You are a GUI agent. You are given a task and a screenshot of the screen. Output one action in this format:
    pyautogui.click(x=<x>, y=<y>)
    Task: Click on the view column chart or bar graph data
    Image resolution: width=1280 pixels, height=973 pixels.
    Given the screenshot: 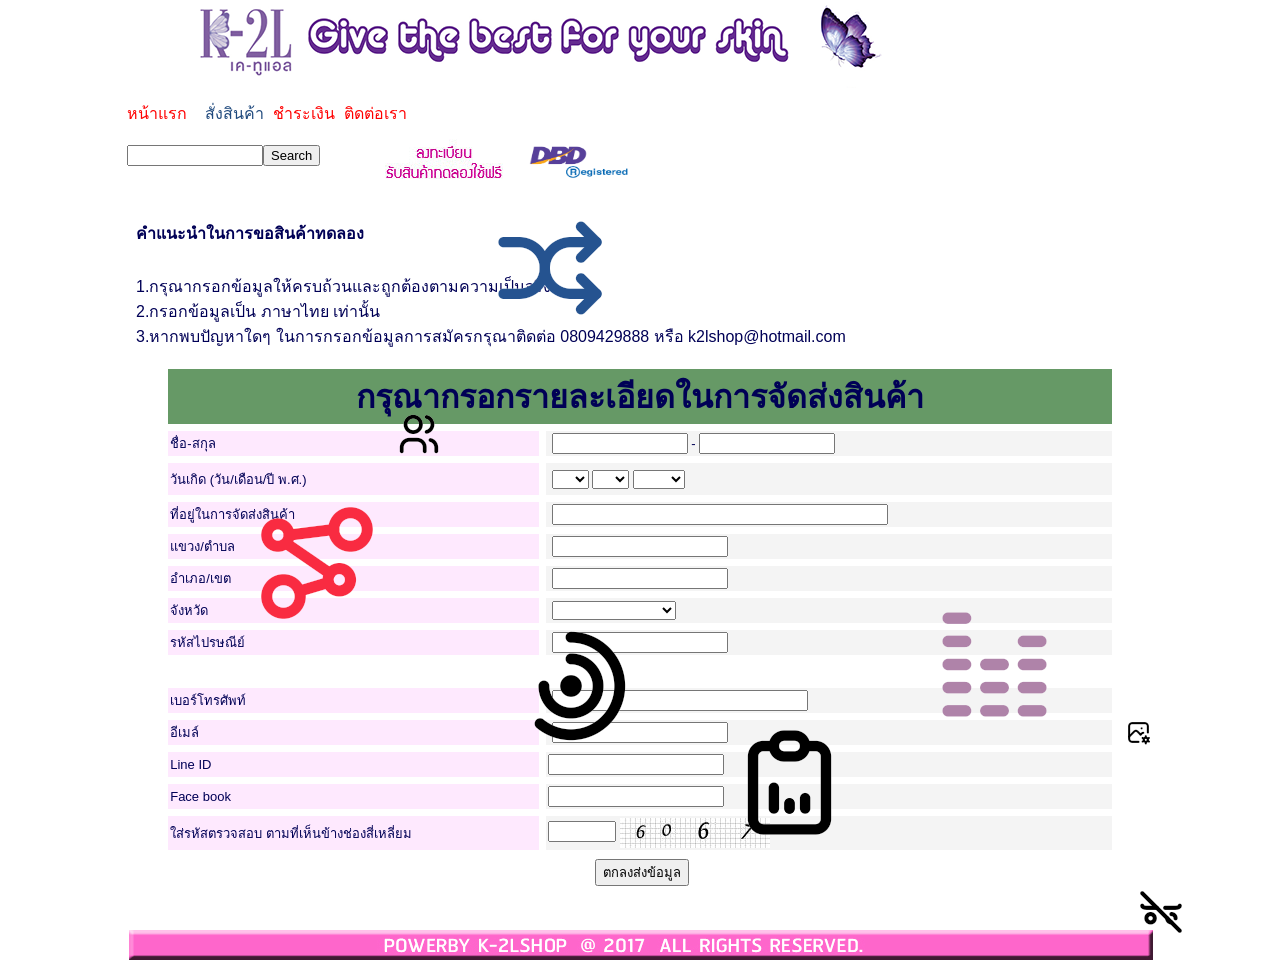 What is the action you would take?
    pyautogui.click(x=994, y=664)
    